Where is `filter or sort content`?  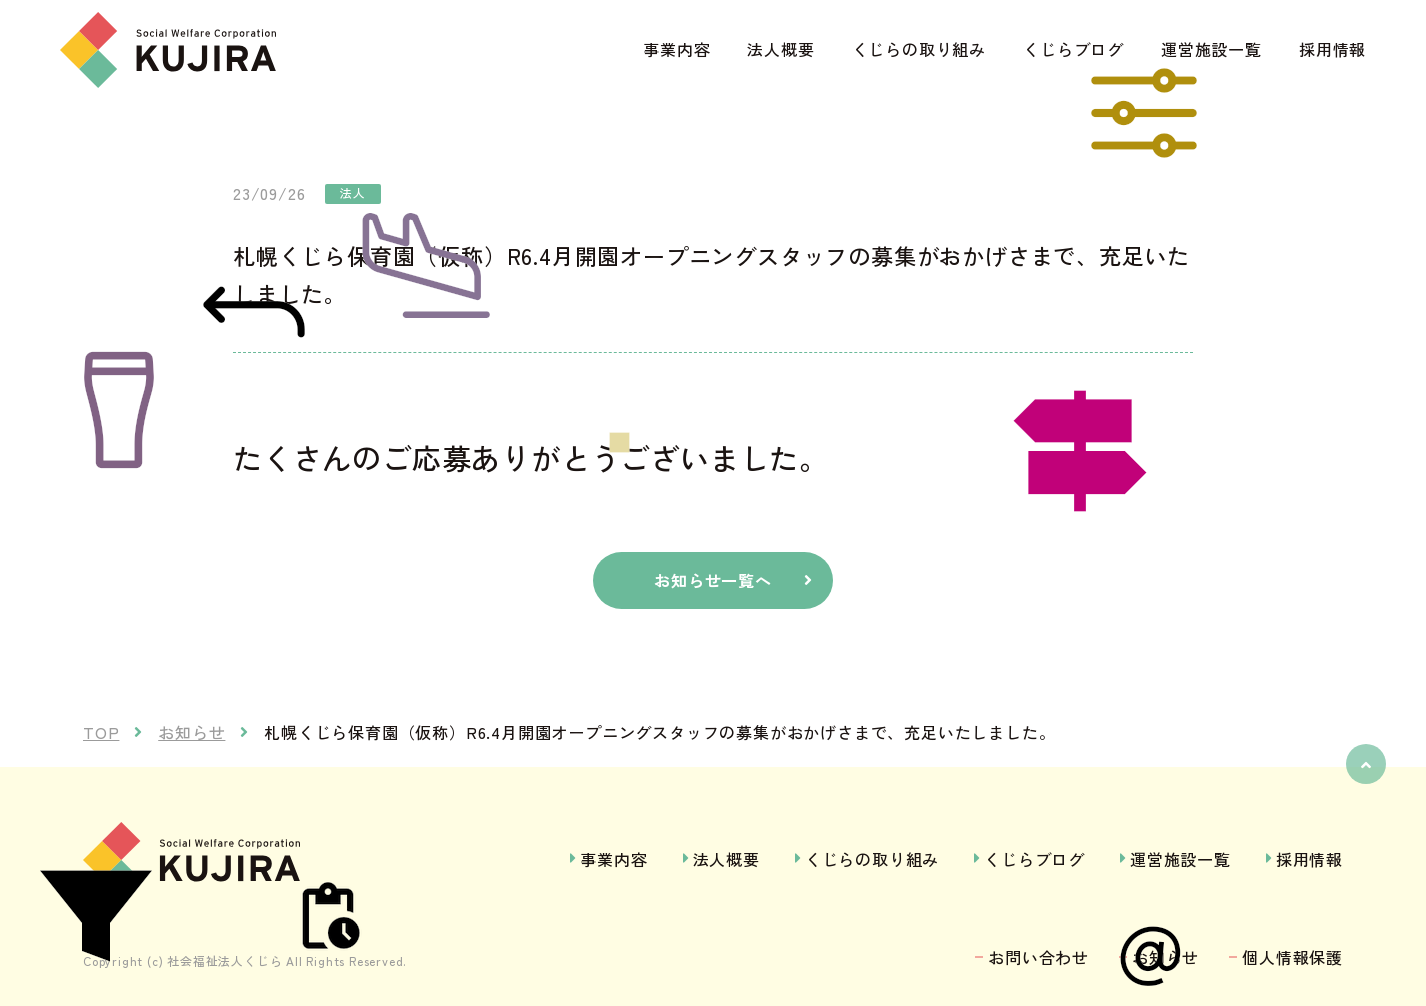
filter or sort content is located at coordinates (96, 916).